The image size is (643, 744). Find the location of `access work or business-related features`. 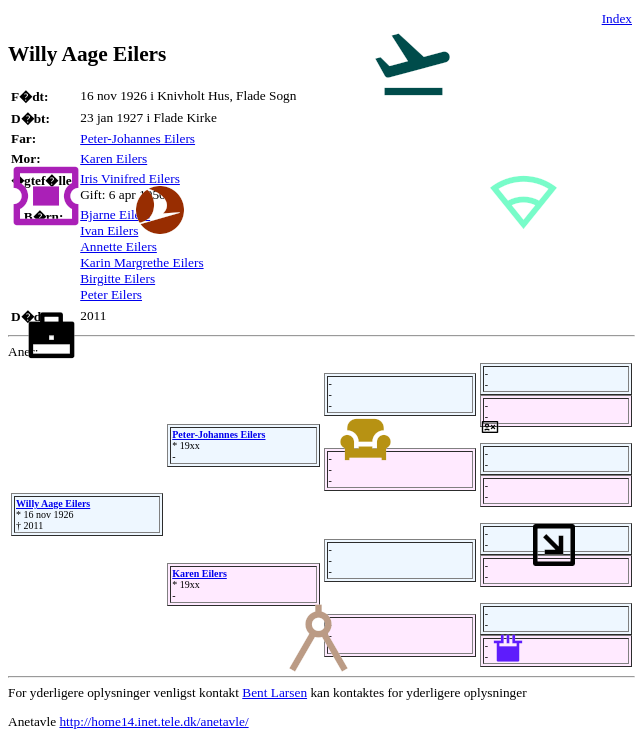

access work or business-related features is located at coordinates (51, 337).